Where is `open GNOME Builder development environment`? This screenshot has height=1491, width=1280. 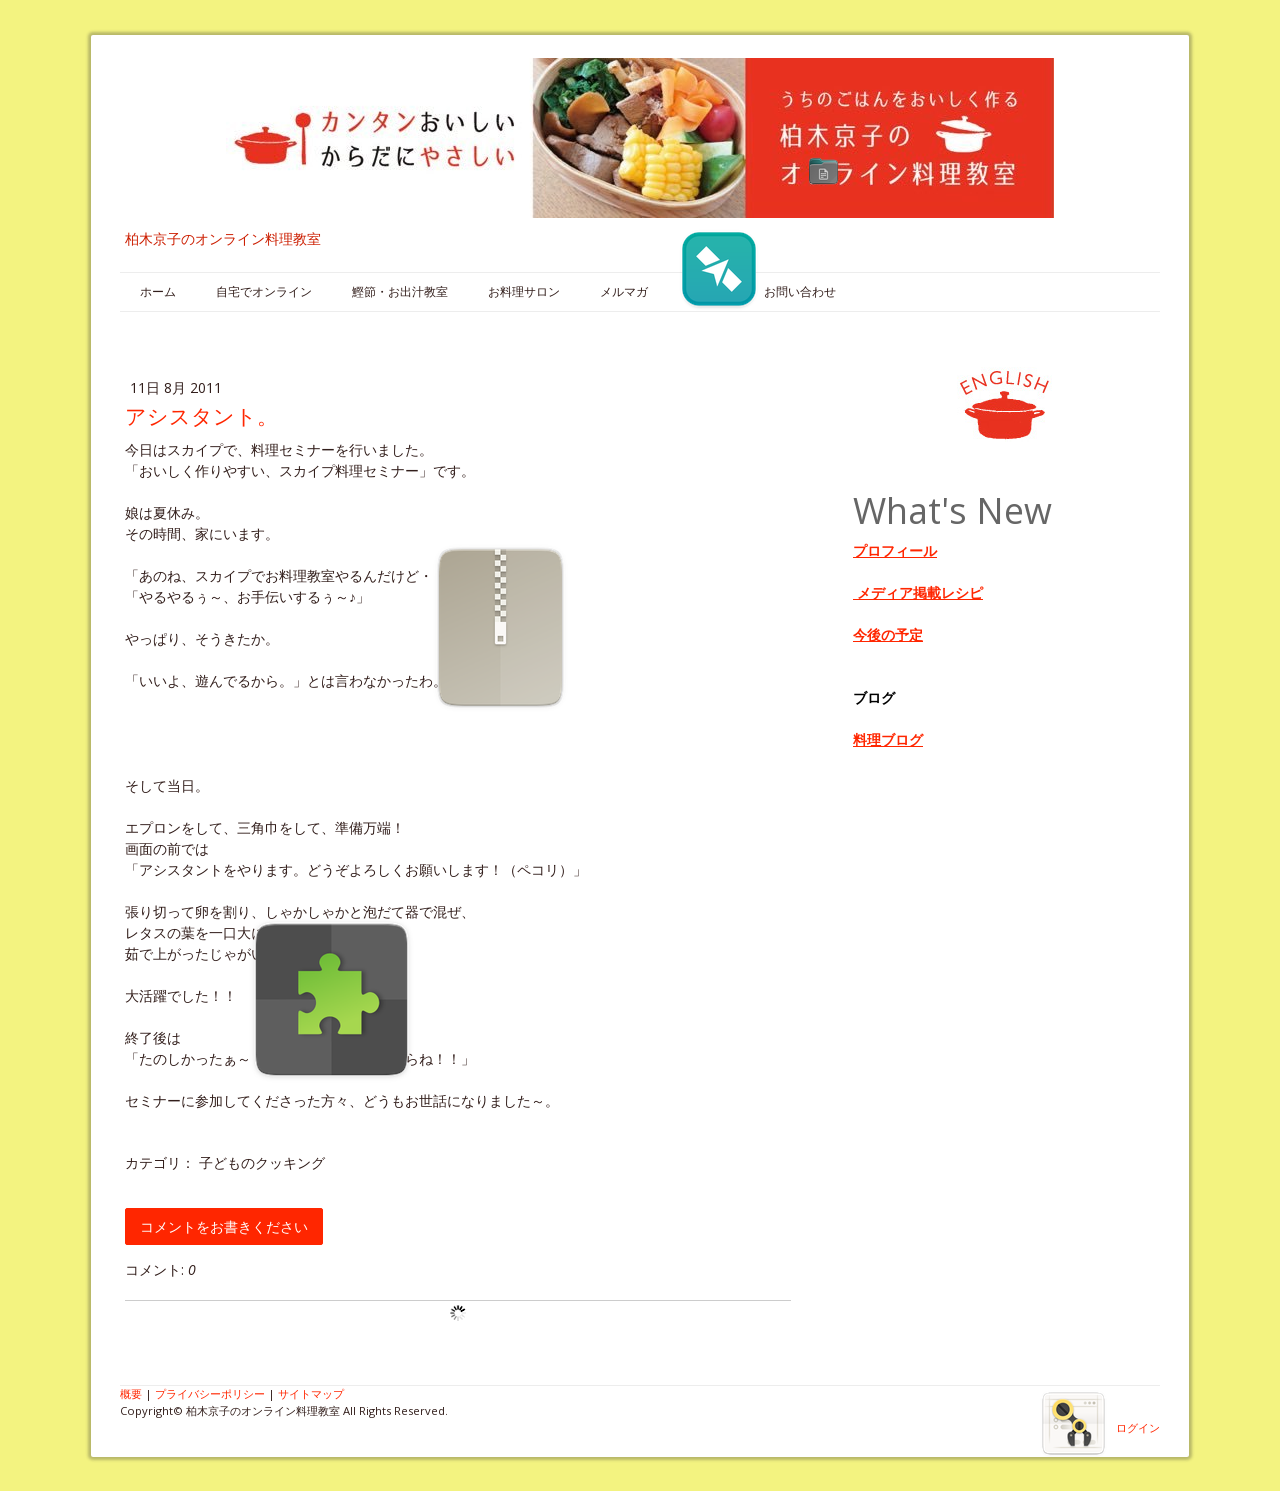 open GNOME Builder development environment is located at coordinates (1073, 1423).